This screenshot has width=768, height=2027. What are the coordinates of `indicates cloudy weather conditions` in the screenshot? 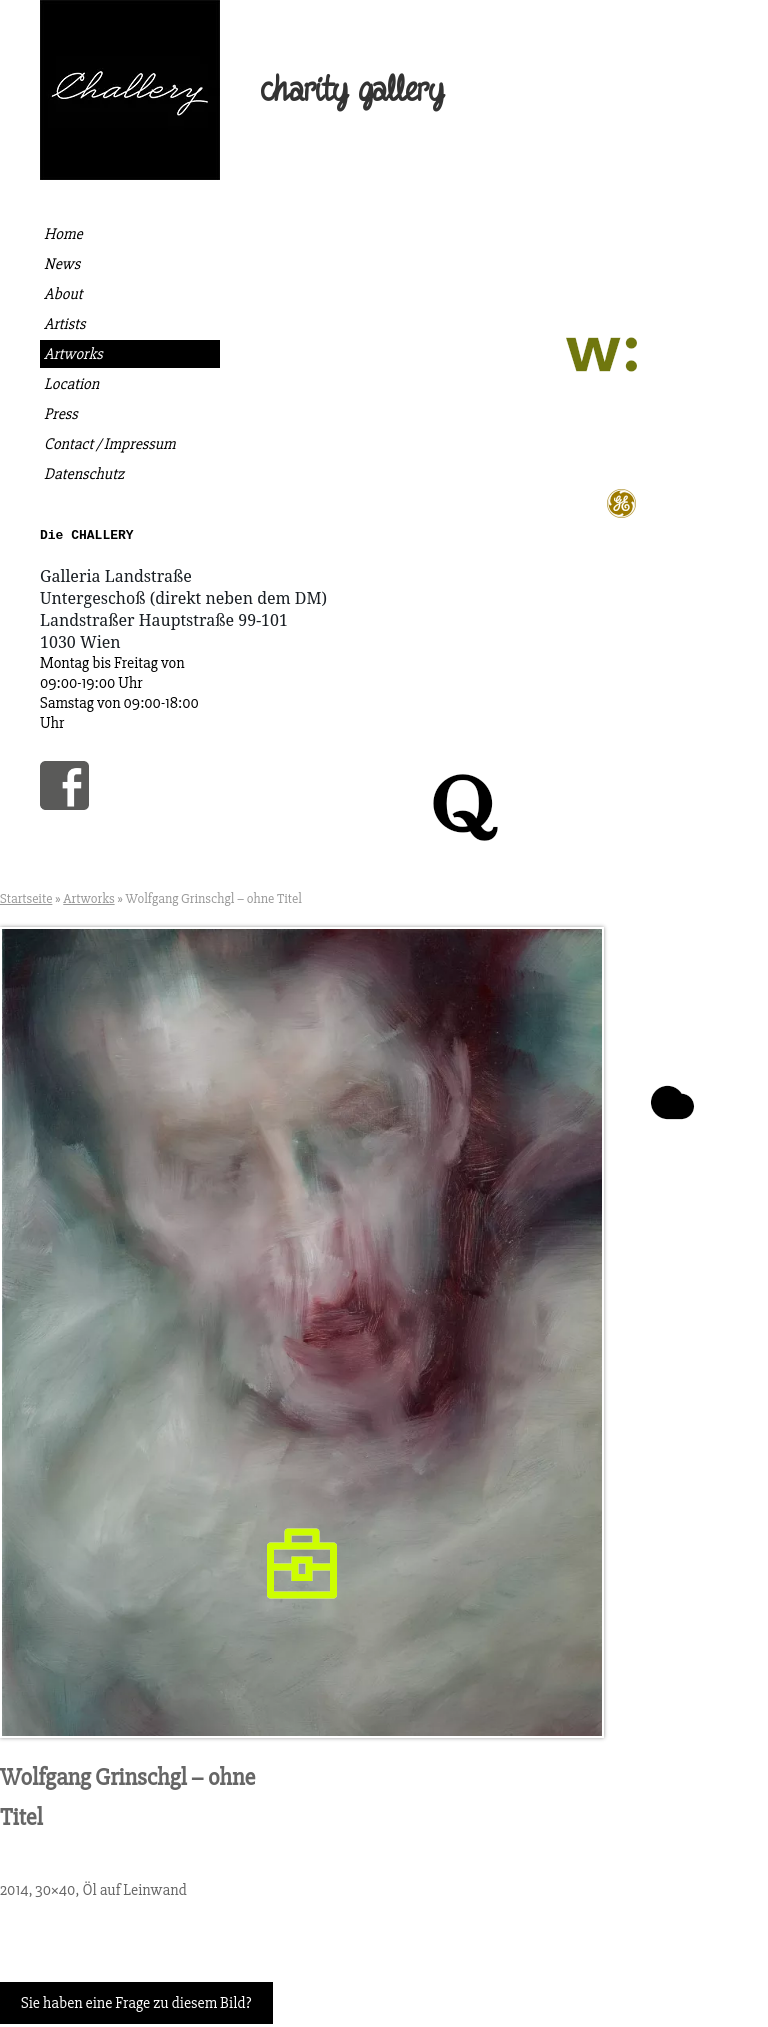 It's located at (672, 1101).